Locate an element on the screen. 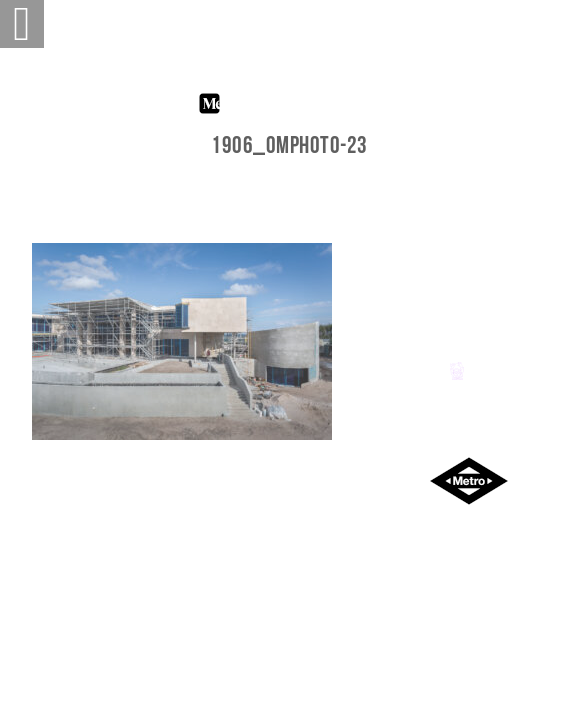 Image resolution: width=579 pixels, height=720 pixels. open the Metro de Madrid transit app is located at coordinates (469, 481).